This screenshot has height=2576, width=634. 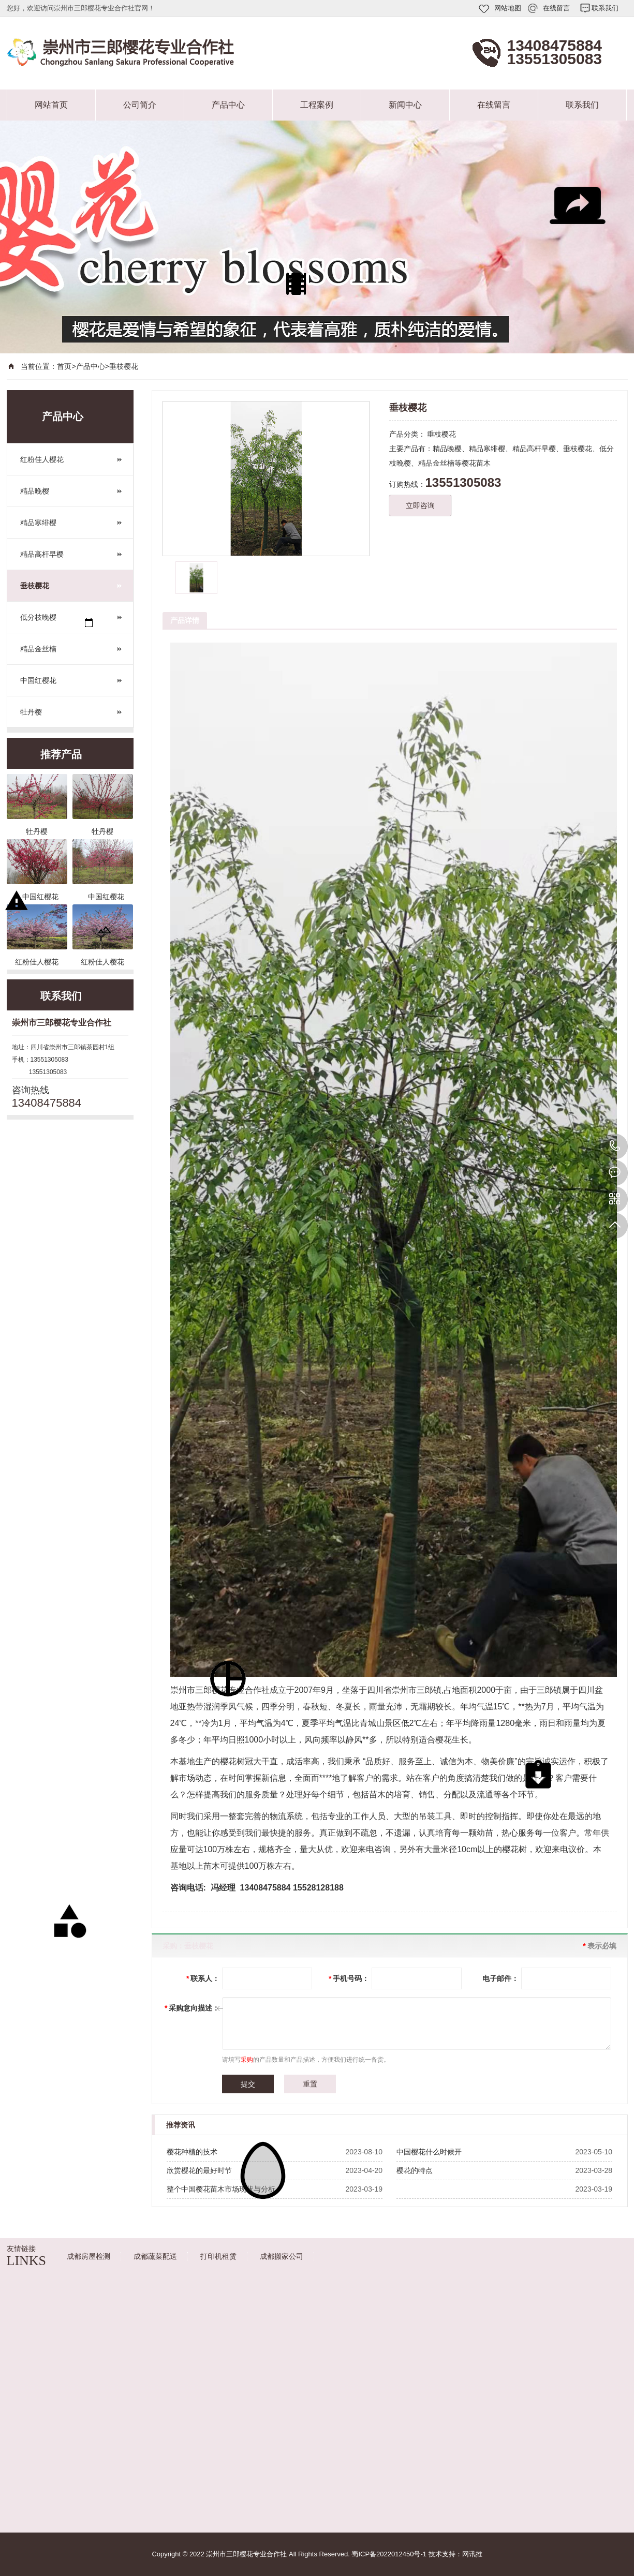 What do you see at coordinates (69, 1921) in the screenshot?
I see `browse or filter by category` at bounding box center [69, 1921].